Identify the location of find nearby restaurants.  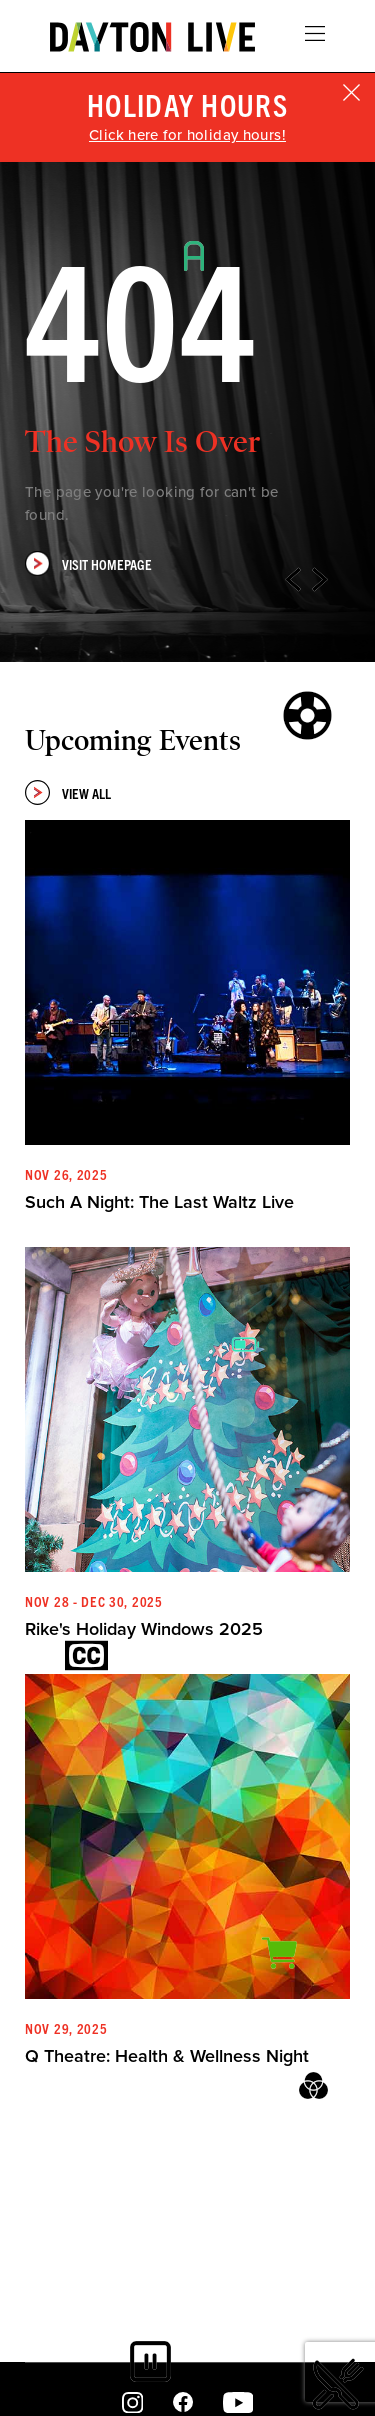
(338, 2384).